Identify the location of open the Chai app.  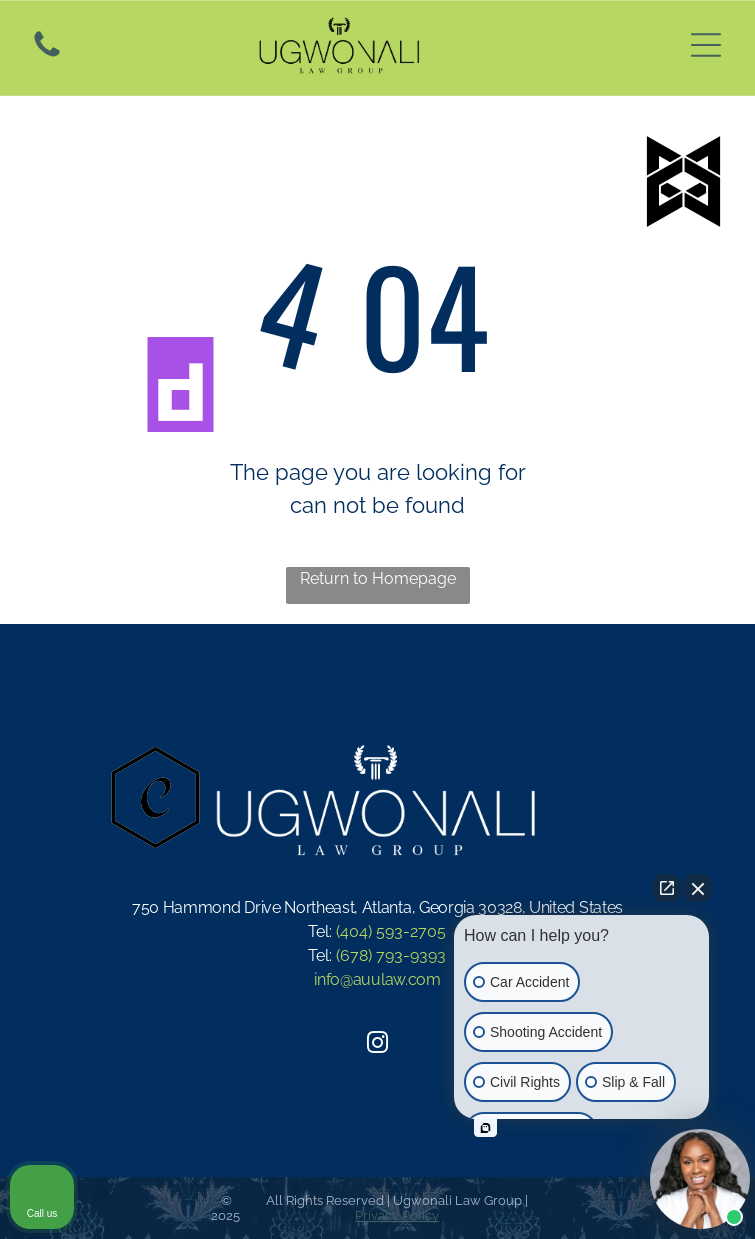
(155, 797).